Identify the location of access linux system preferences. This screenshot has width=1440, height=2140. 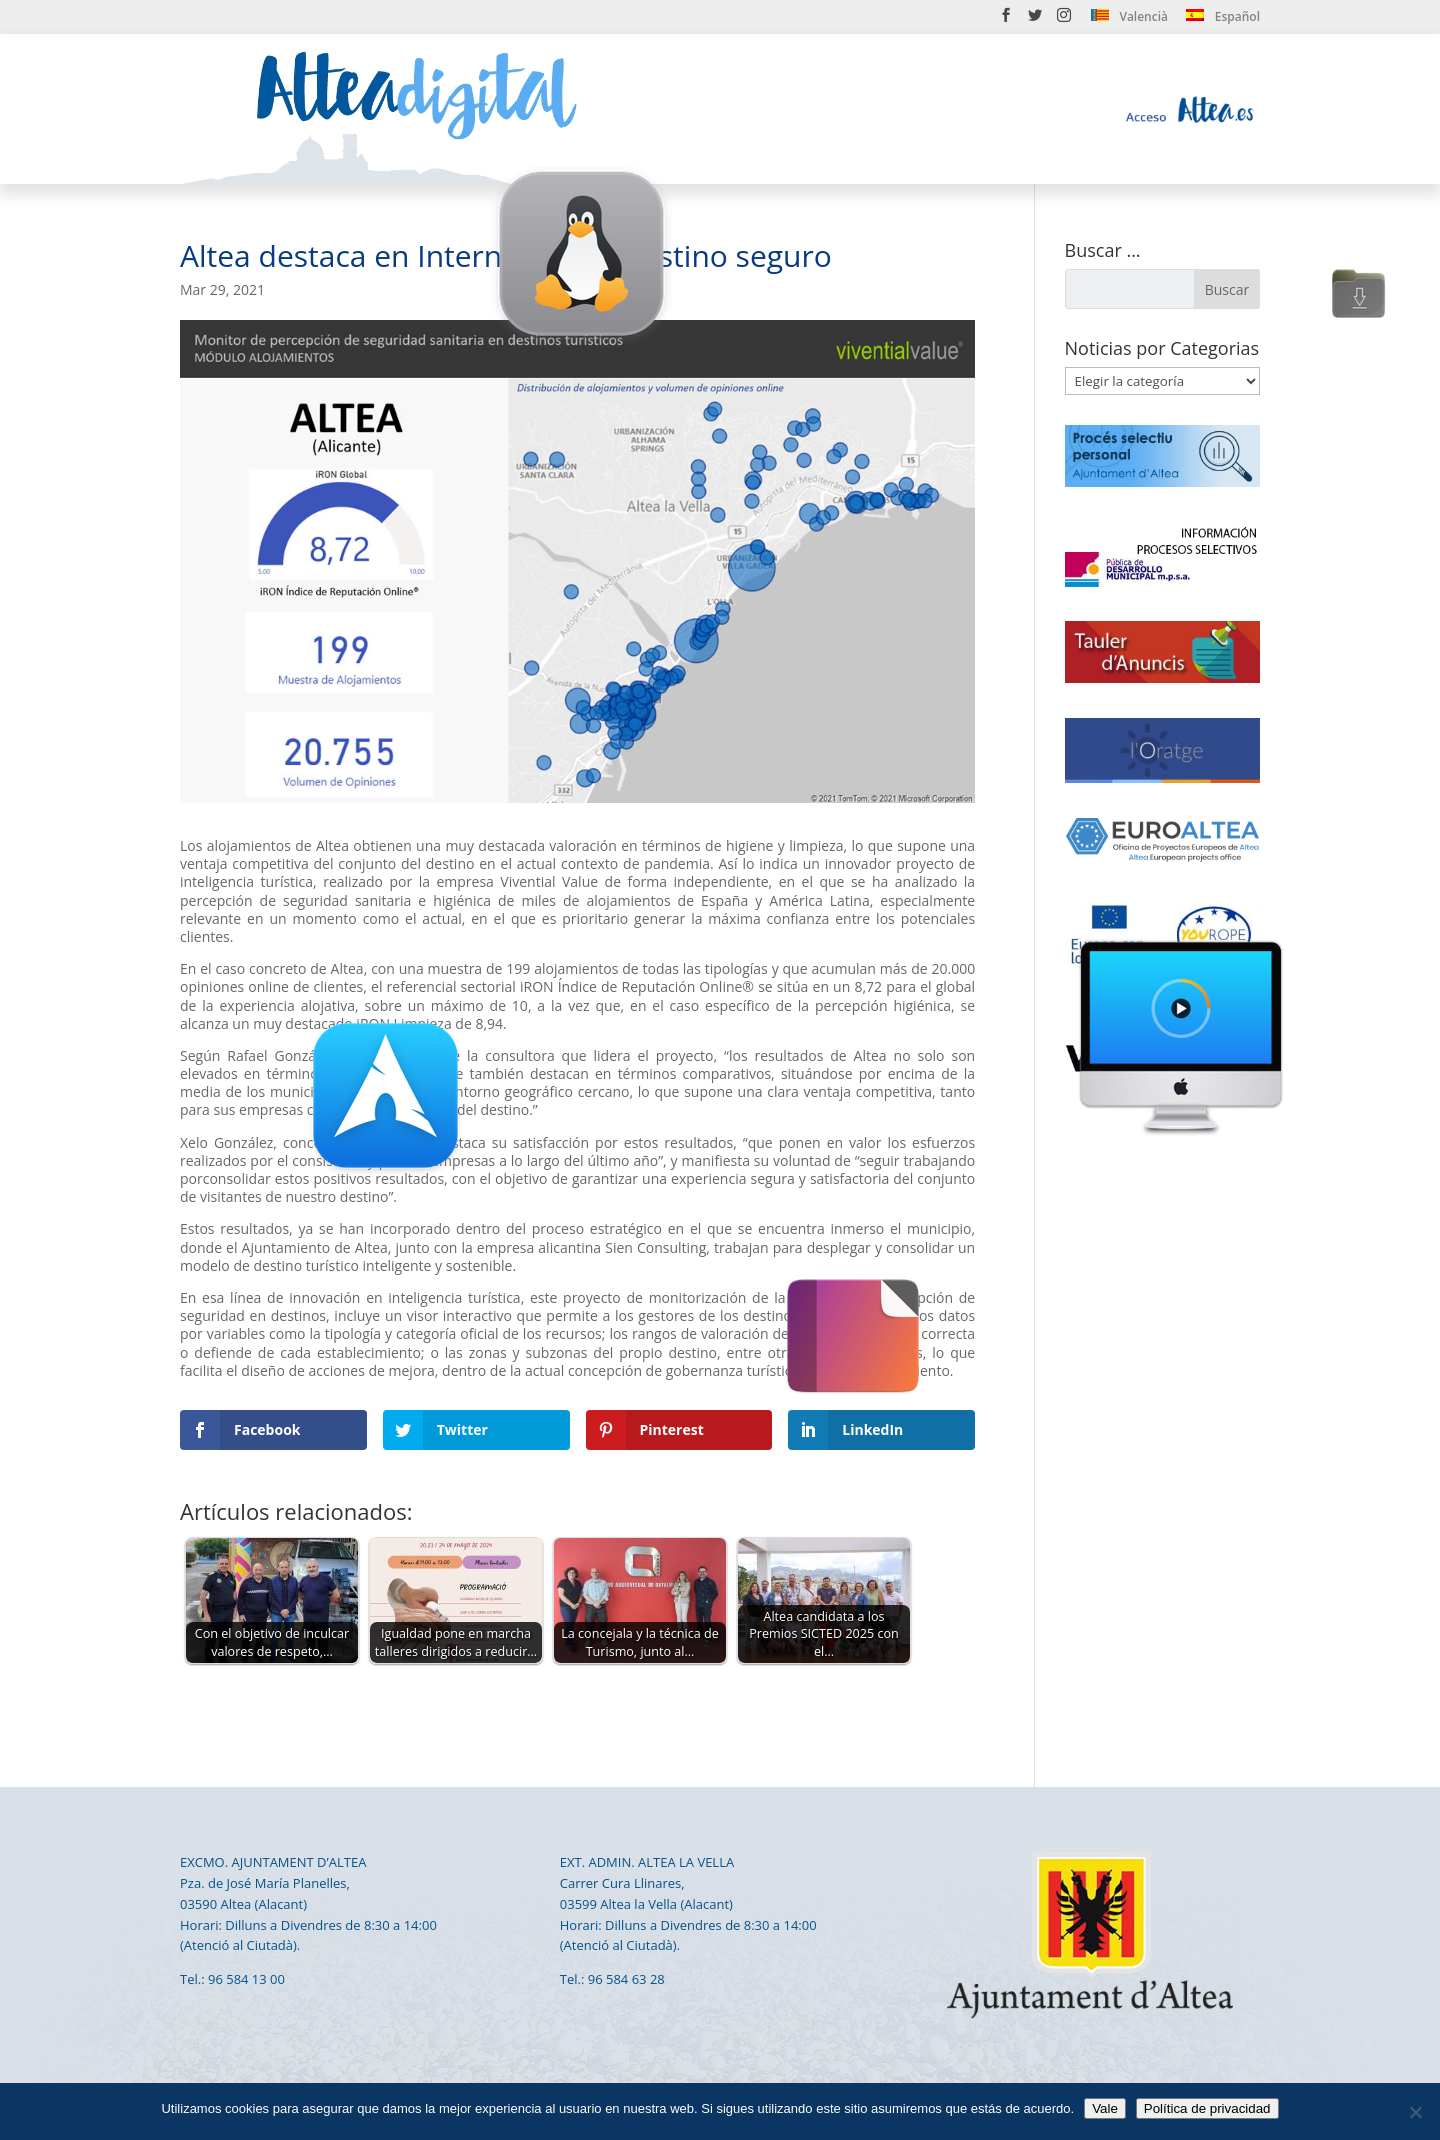
(581, 256).